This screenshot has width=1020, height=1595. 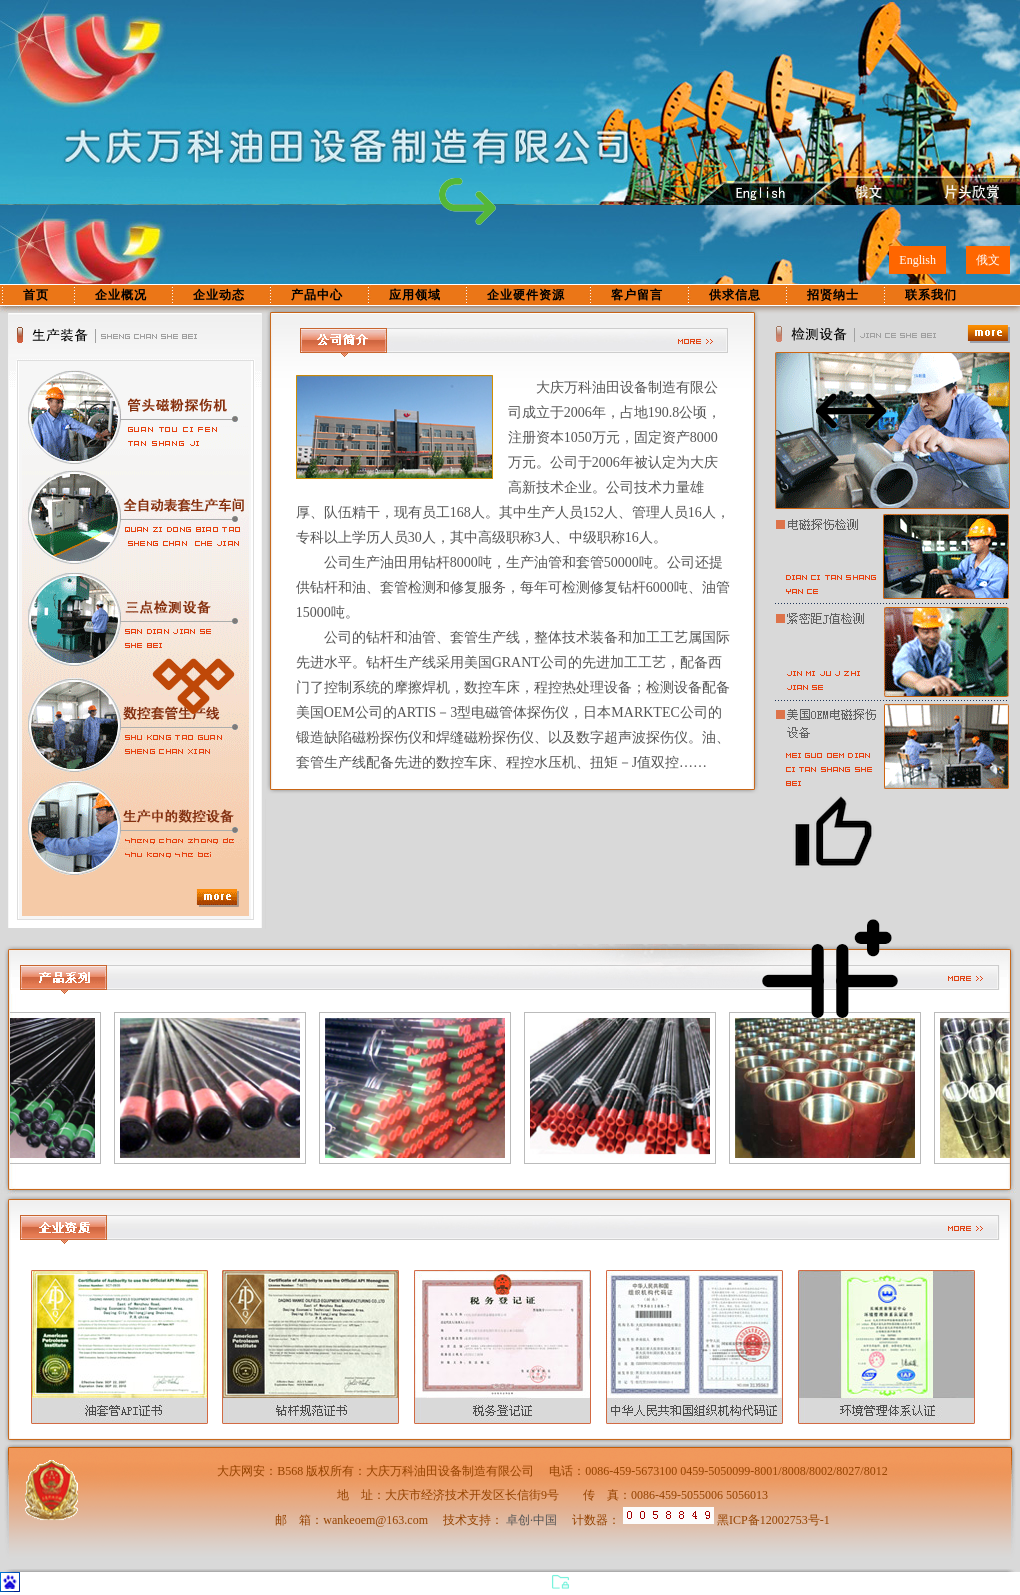 I want to click on like or upvote content, so click(x=833, y=834).